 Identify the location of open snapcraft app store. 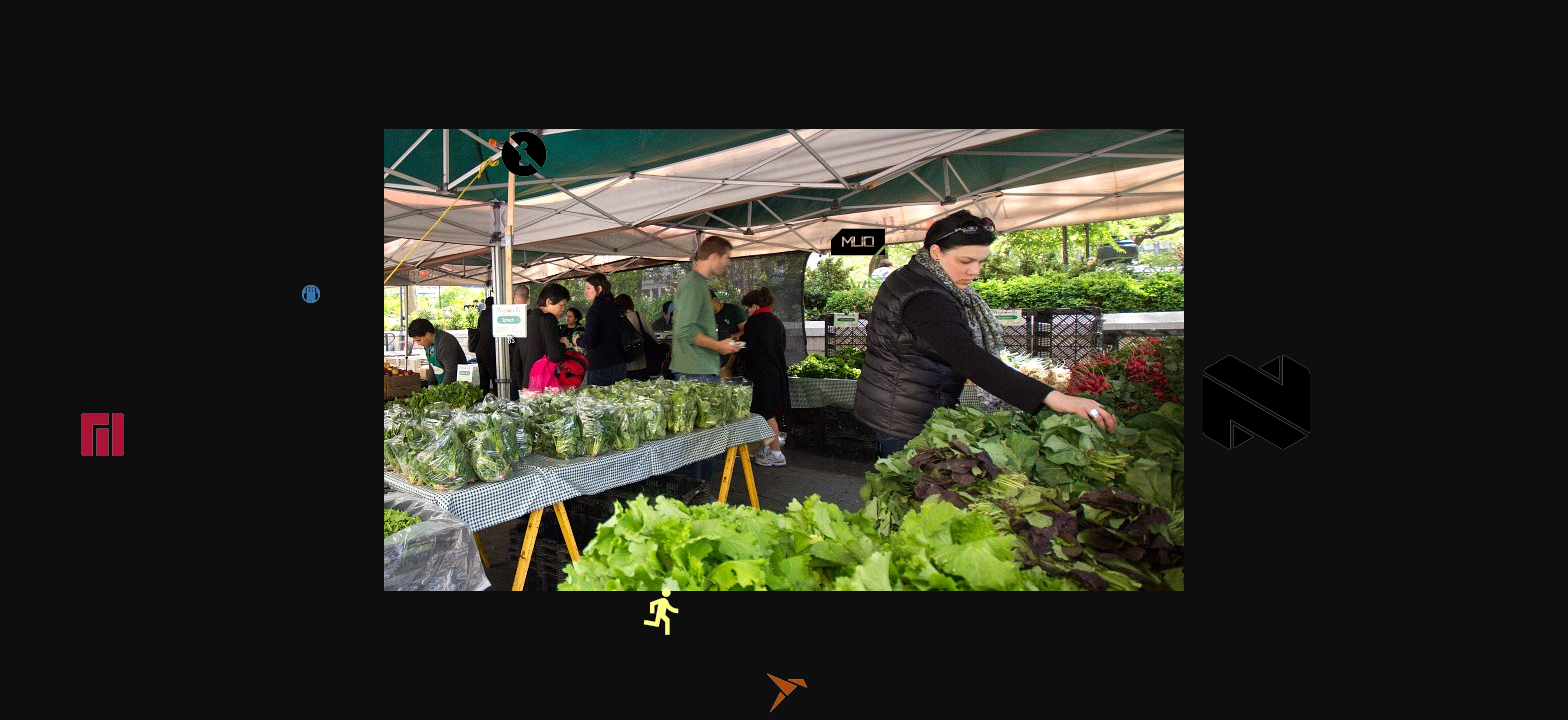
(787, 693).